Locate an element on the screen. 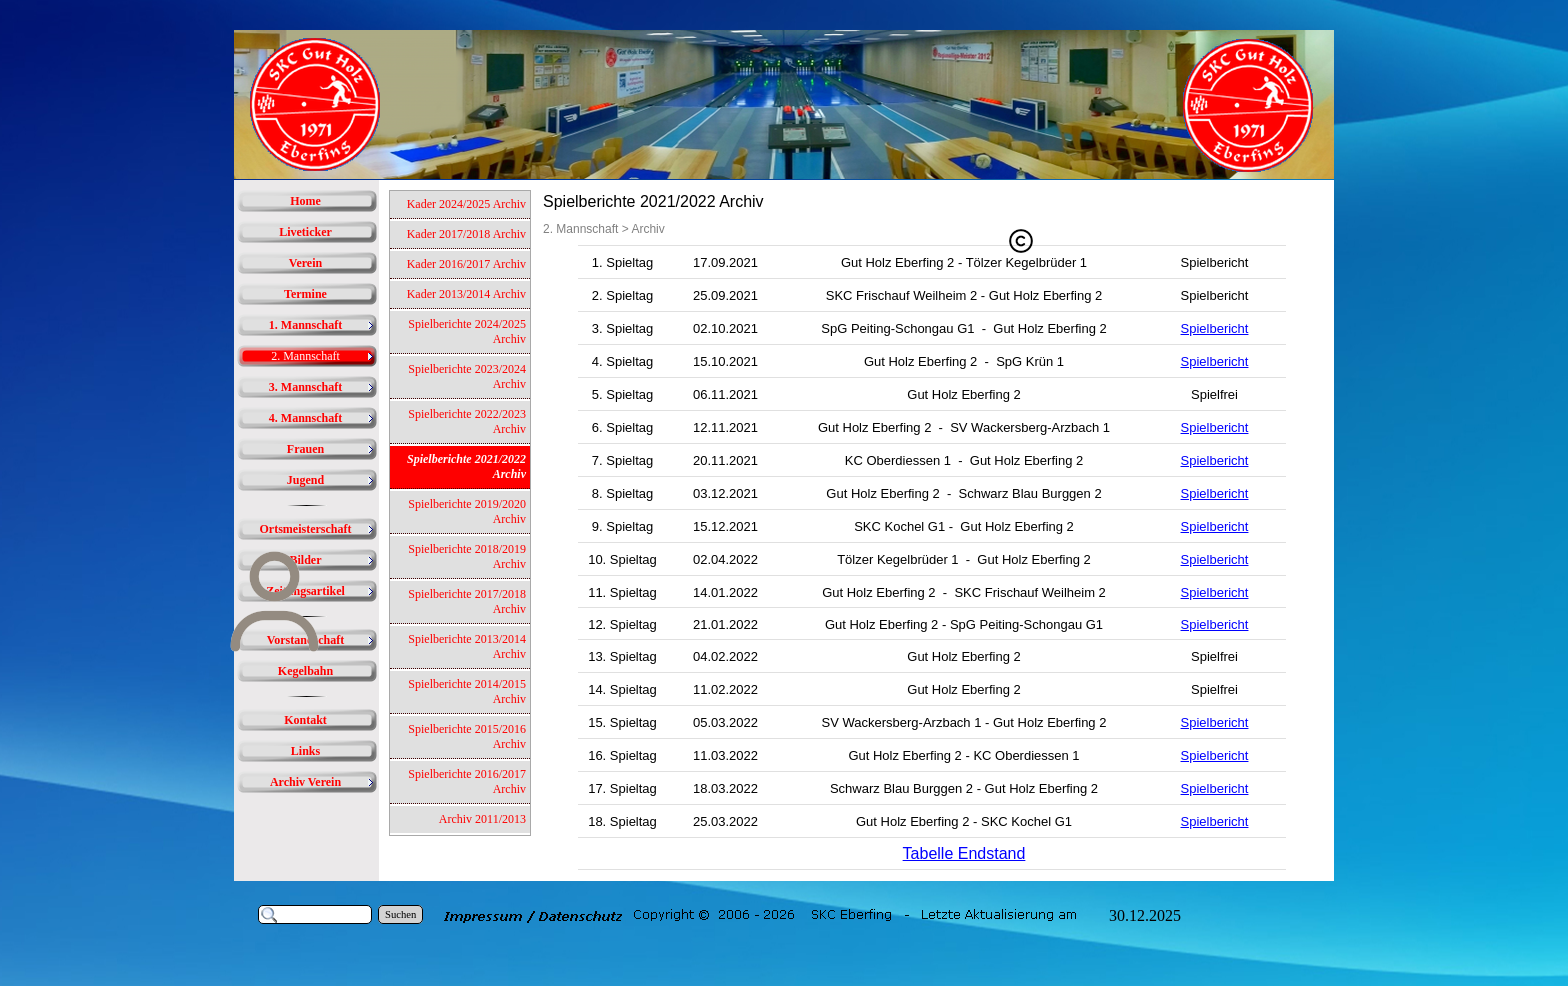 This screenshot has height=986, width=1568. view user profile is located at coordinates (274, 601).